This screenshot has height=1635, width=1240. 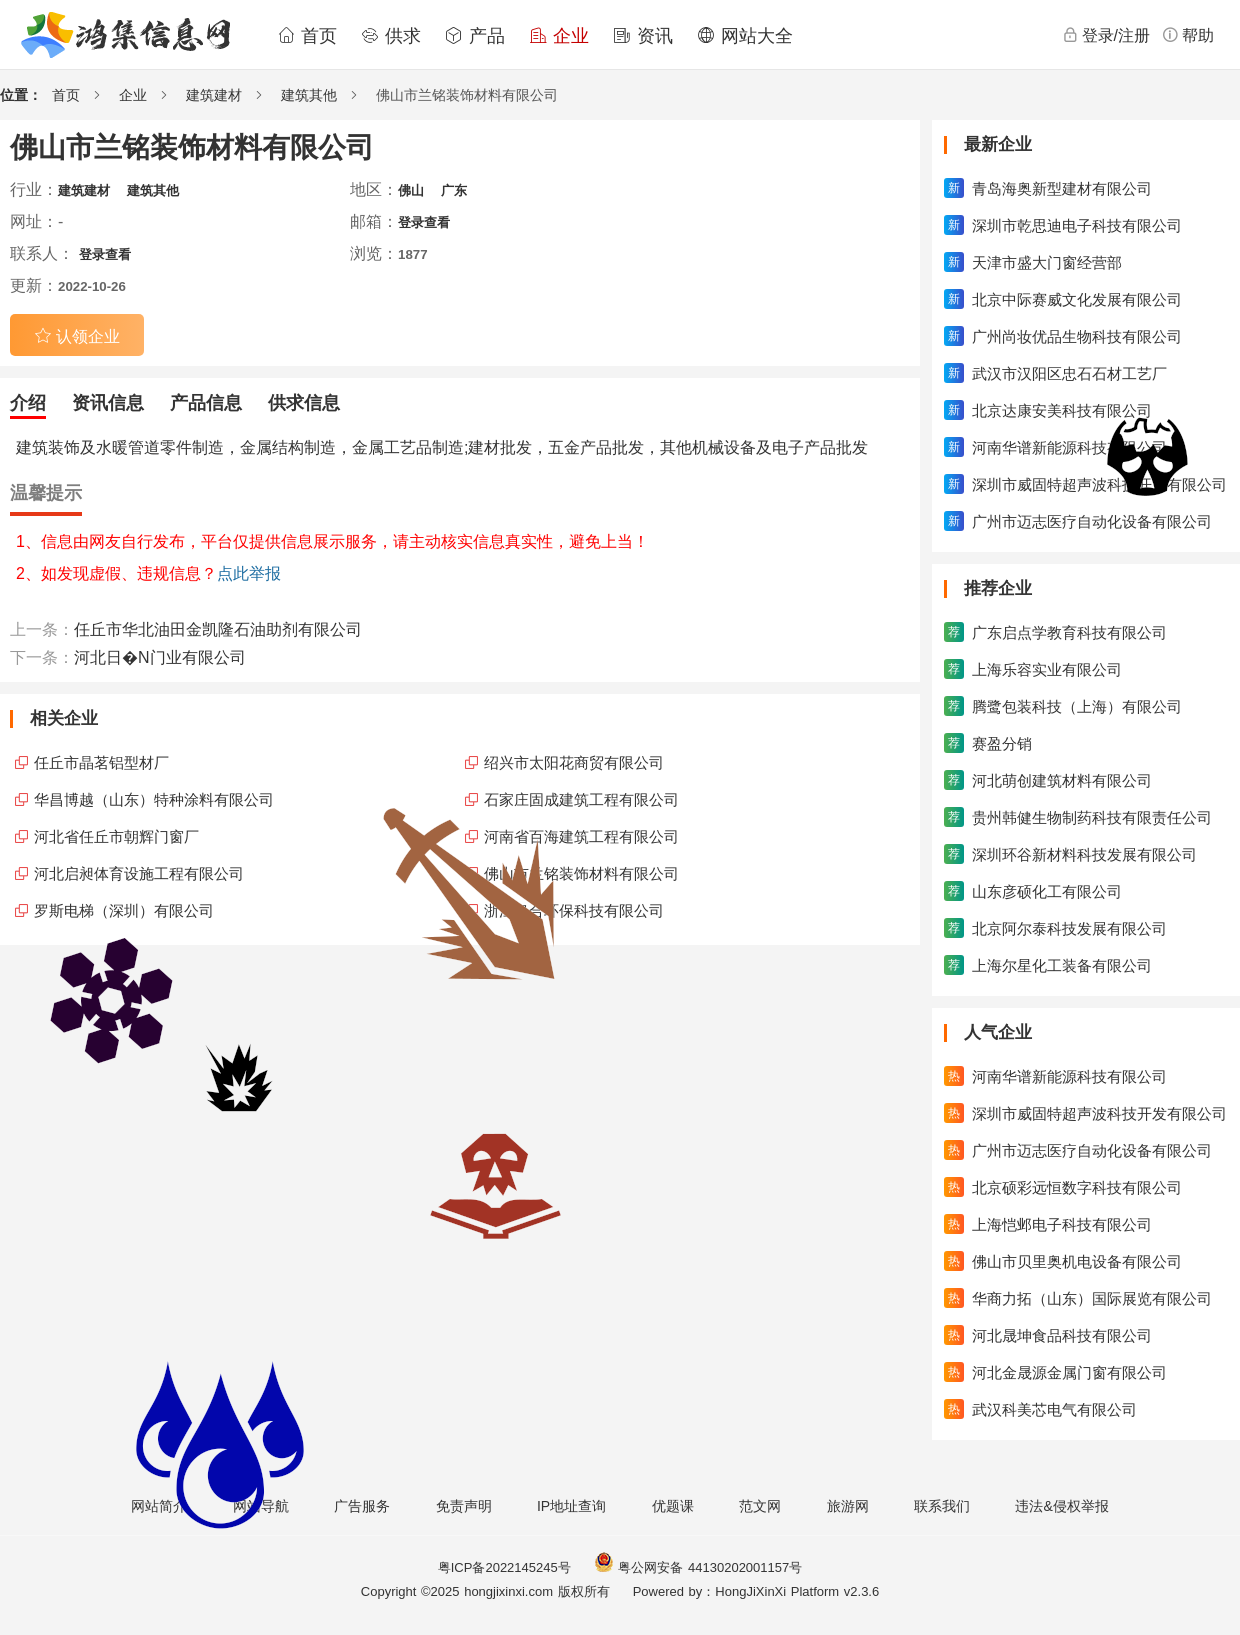 I want to click on indicates screen damage or impact effect, so click(x=238, y=1077).